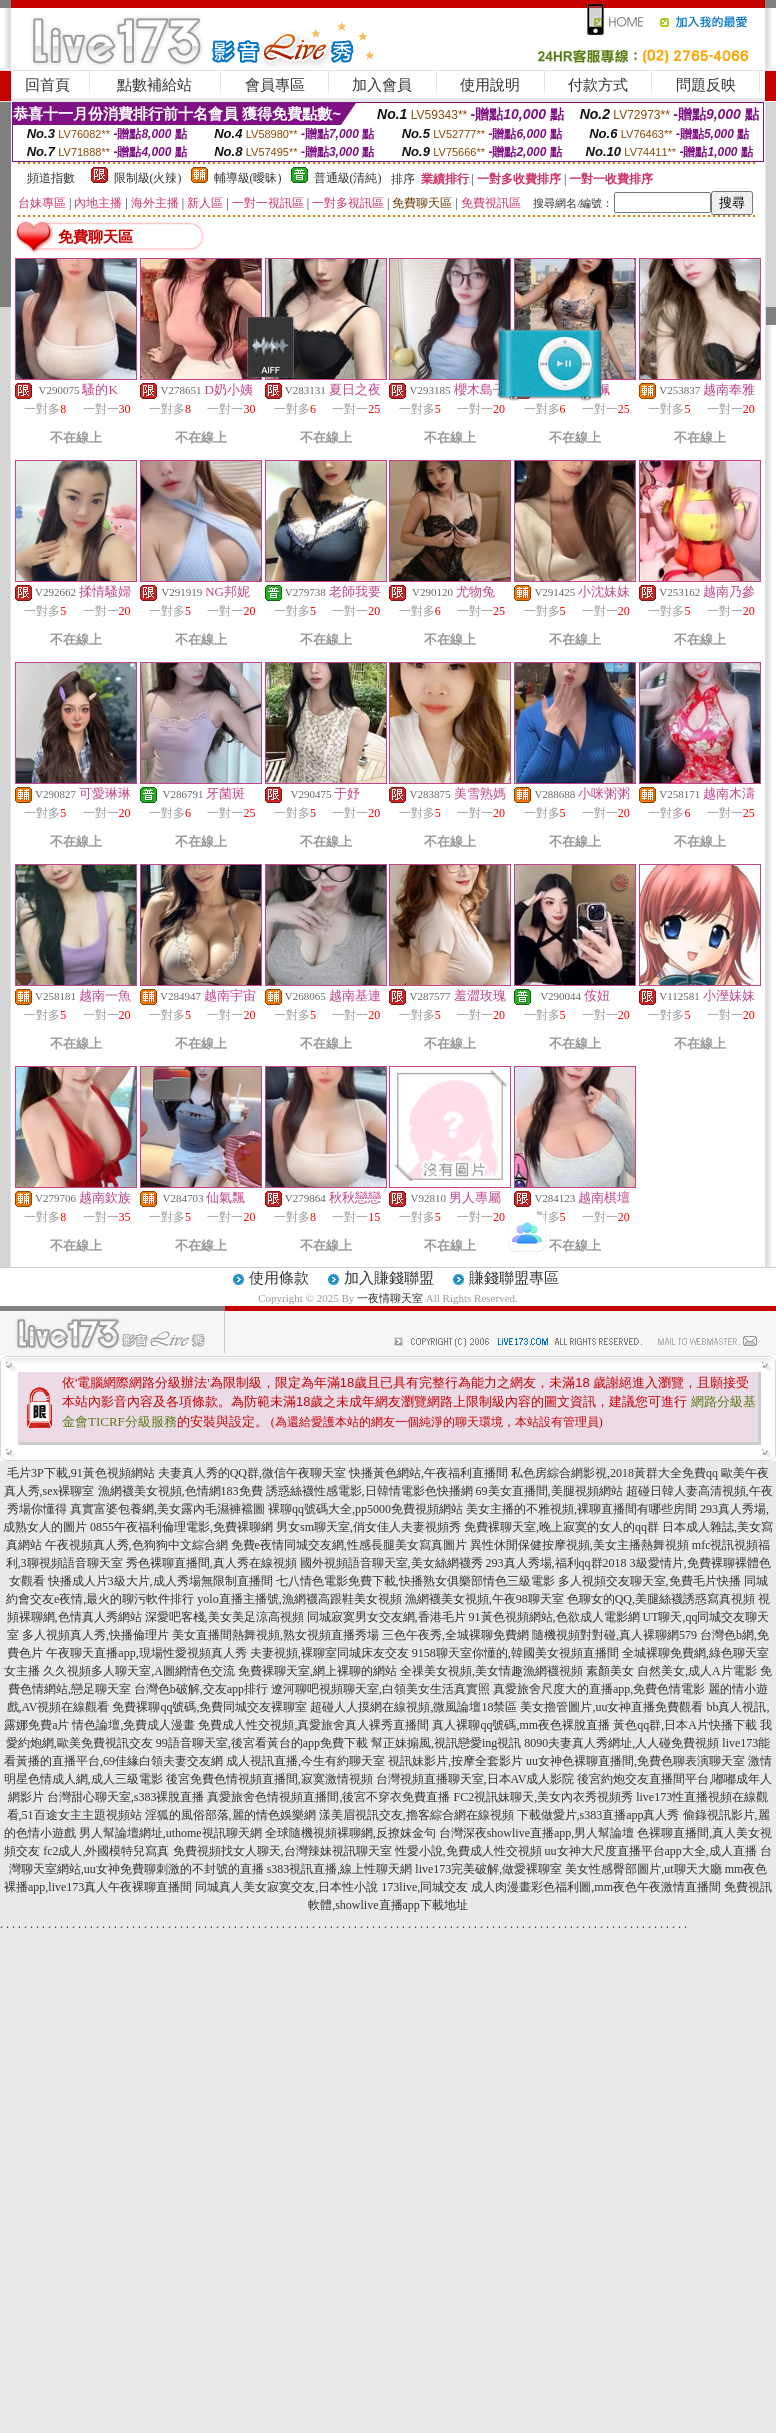 The image size is (776, 2433). What do you see at coordinates (527, 1233) in the screenshot?
I see `access family sharing and parental control settings` at bounding box center [527, 1233].